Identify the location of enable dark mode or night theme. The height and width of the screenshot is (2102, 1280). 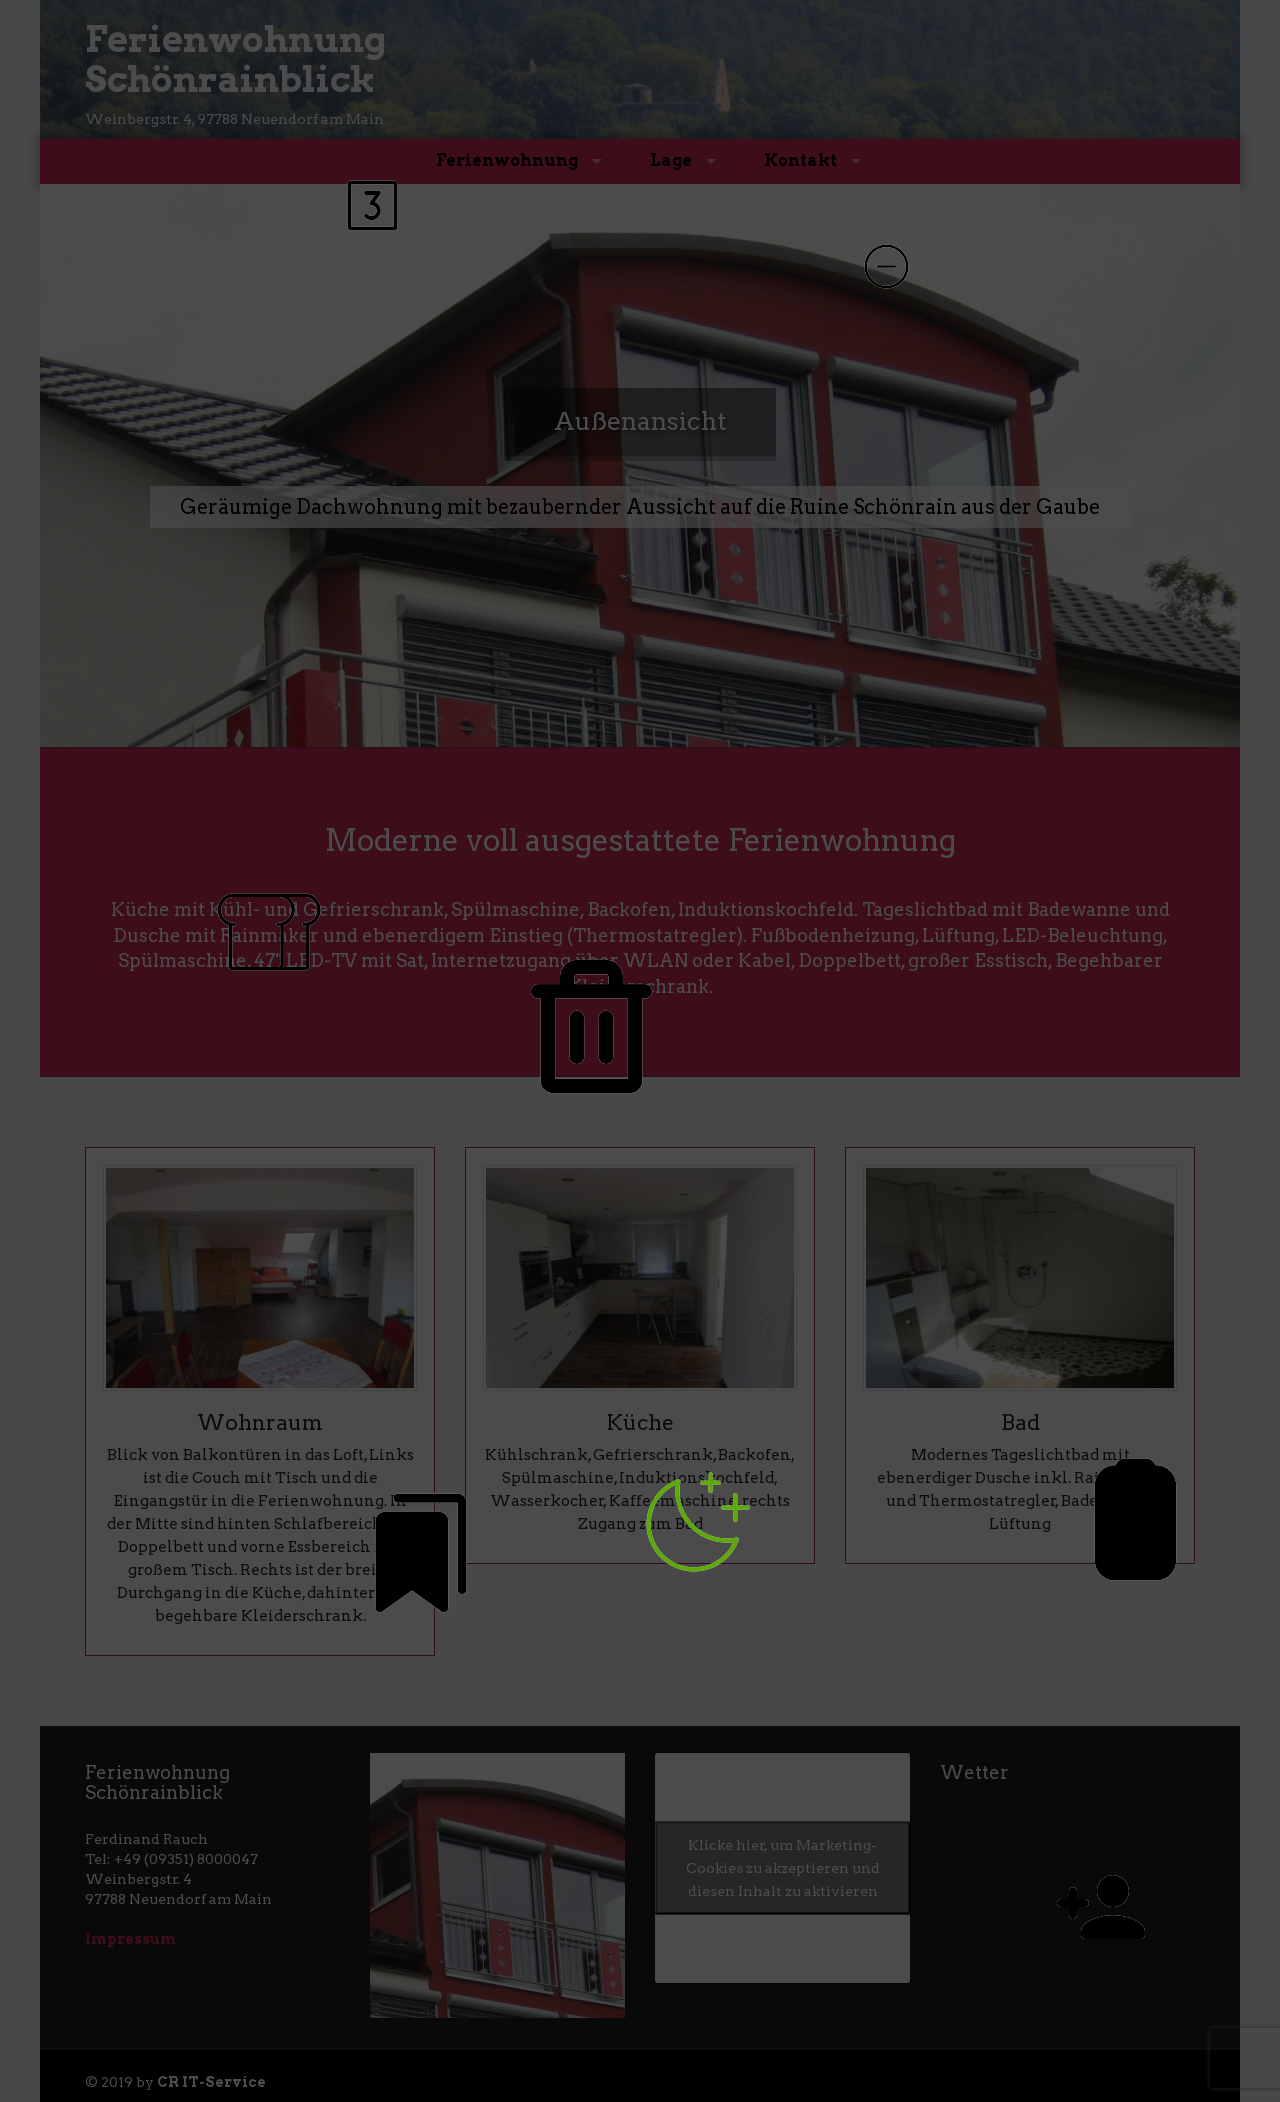
(694, 1524).